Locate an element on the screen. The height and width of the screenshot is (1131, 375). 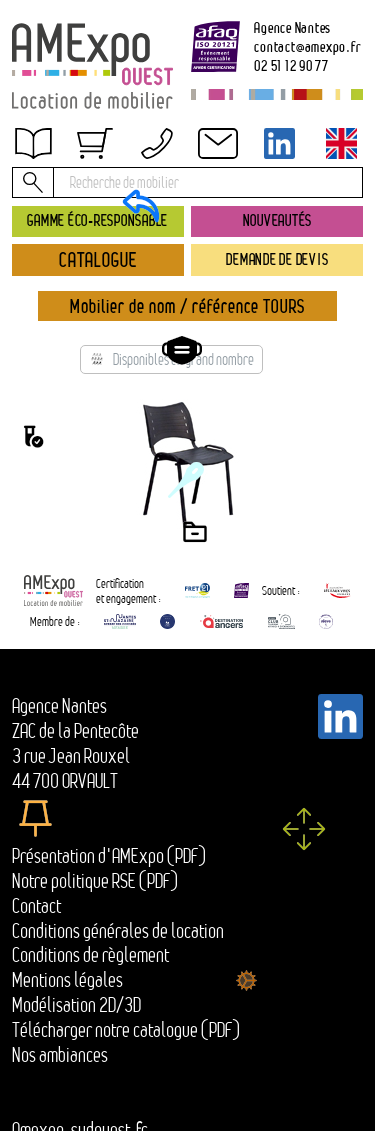
test sample verified or approved is located at coordinates (33, 436).